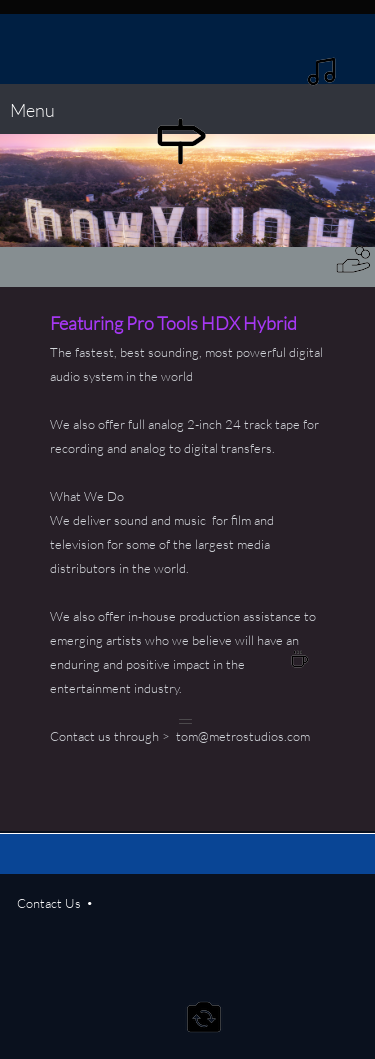  What do you see at coordinates (180, 141) in the screenshot?
I see `navigate to project milestones` at bounding box center [180, 141].